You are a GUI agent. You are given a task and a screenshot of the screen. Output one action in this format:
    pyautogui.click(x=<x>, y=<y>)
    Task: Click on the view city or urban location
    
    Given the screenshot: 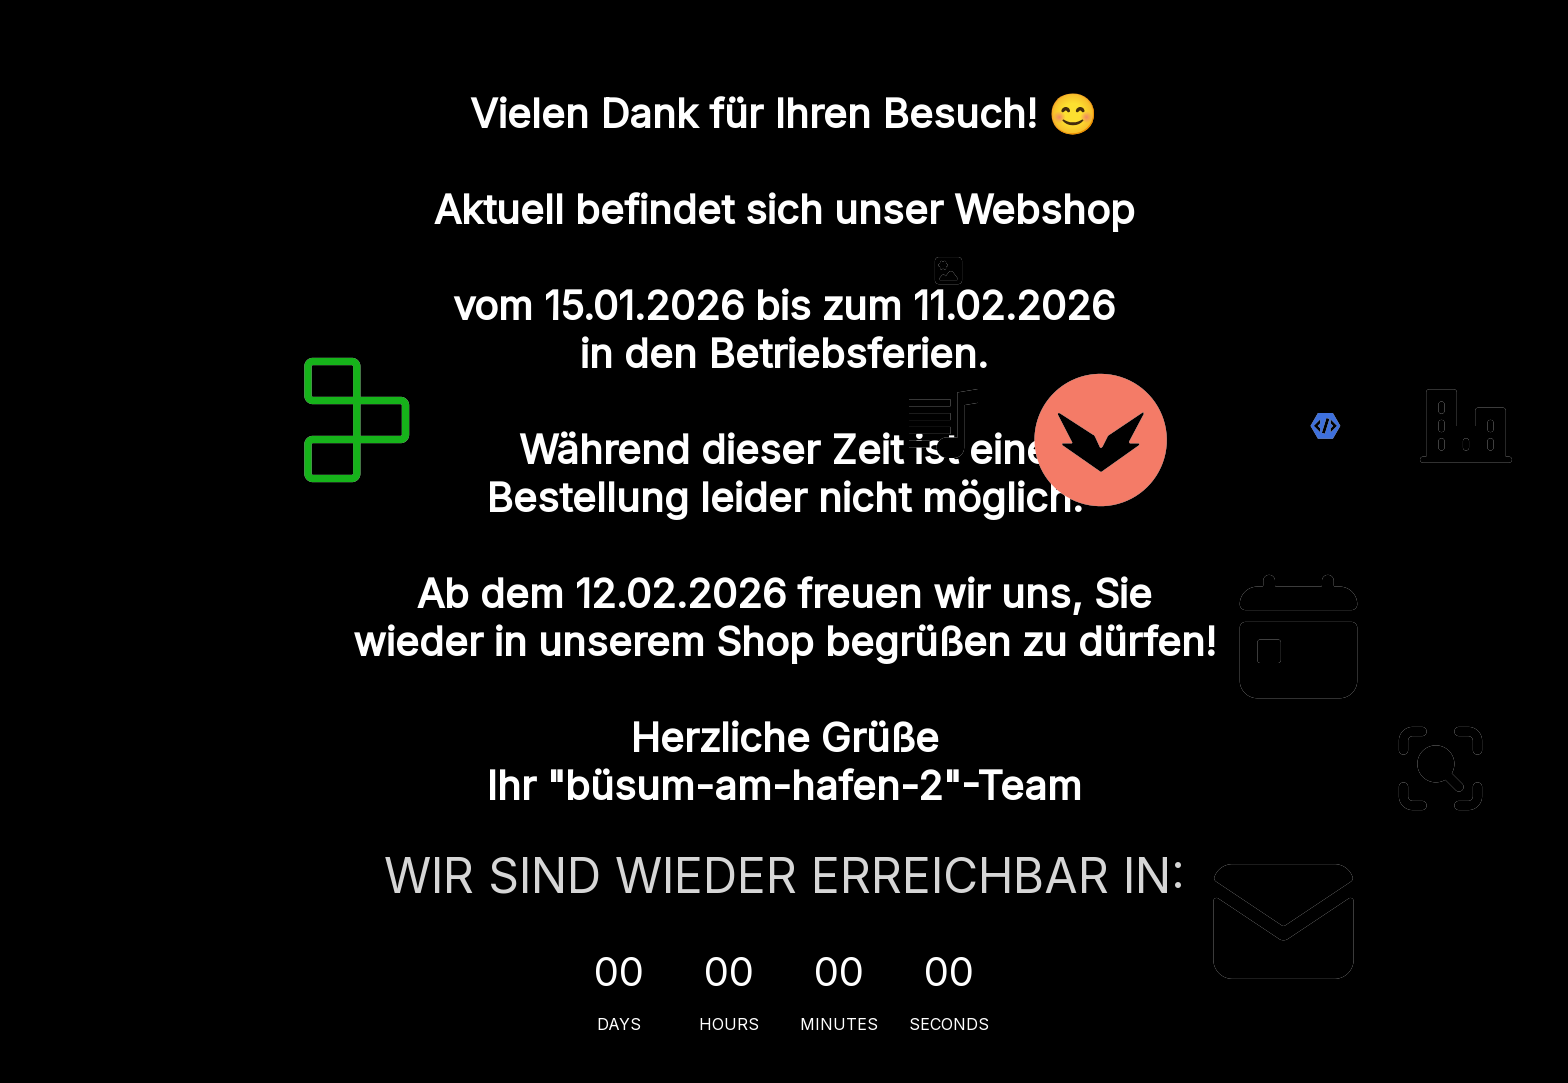 What is the action you would take?
    pyautogui.click(x=1466, y=426)
    